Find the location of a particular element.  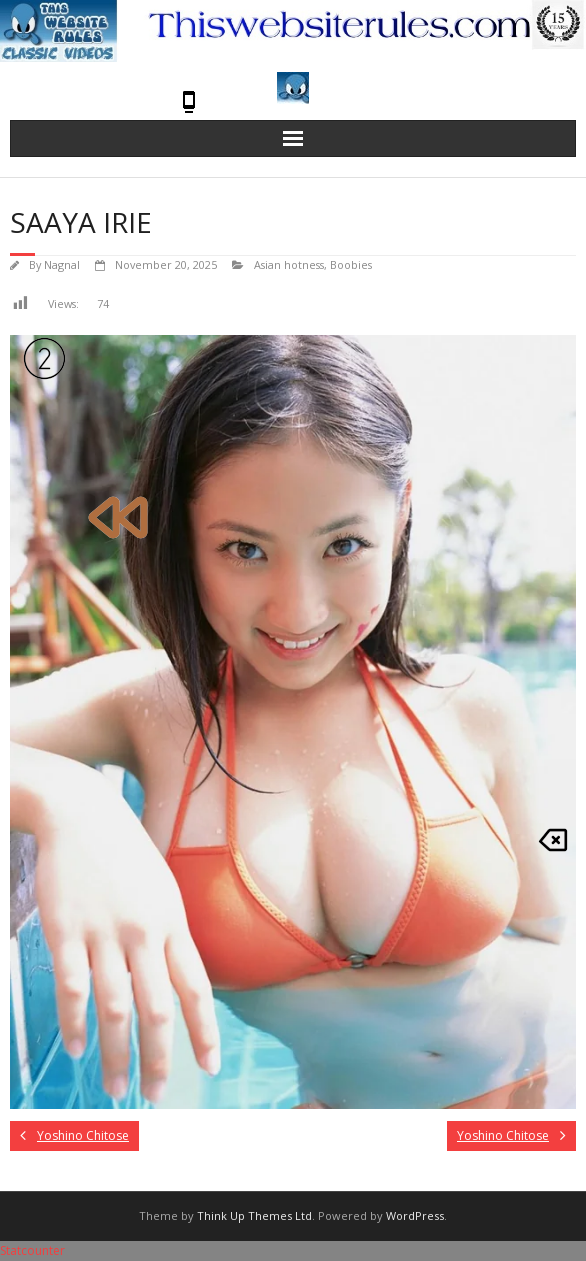

indicates step two in a multi-step process is located at coordinates (44, 358).